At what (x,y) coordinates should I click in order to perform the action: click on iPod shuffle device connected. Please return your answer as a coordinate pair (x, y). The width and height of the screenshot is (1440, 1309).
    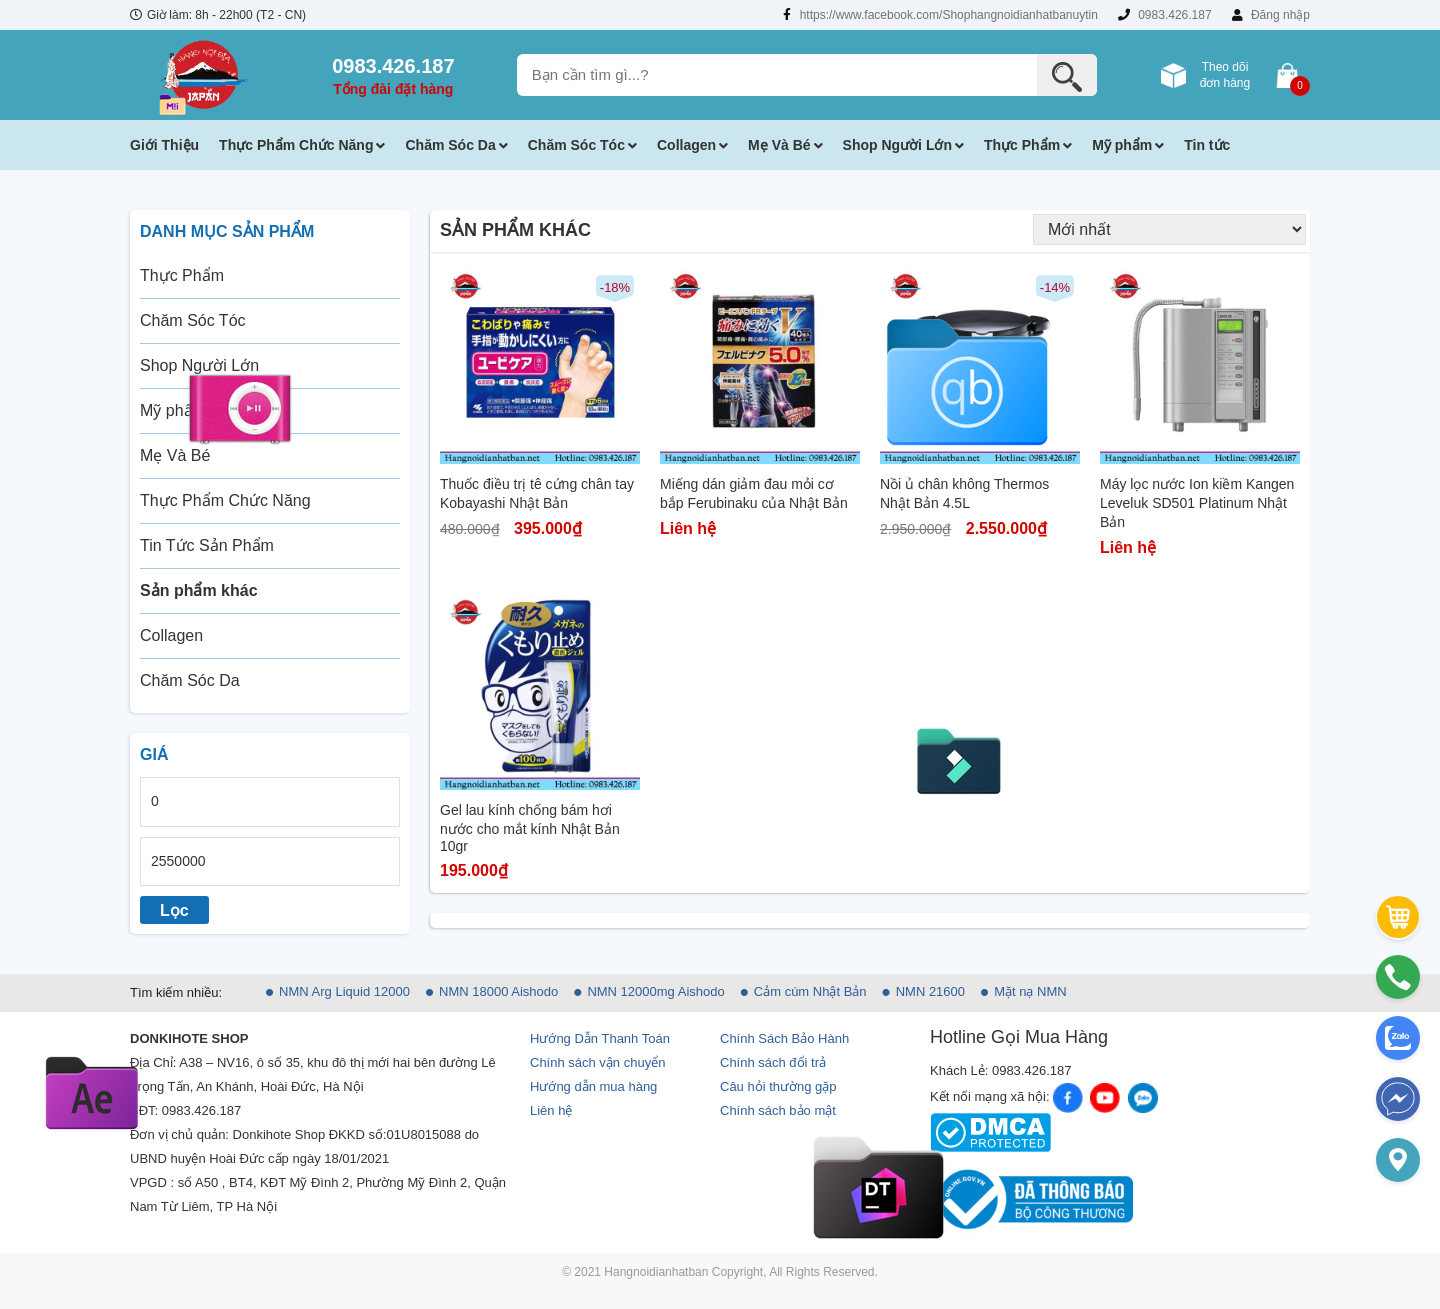
    Looking at the image, I should click on (240, 390).